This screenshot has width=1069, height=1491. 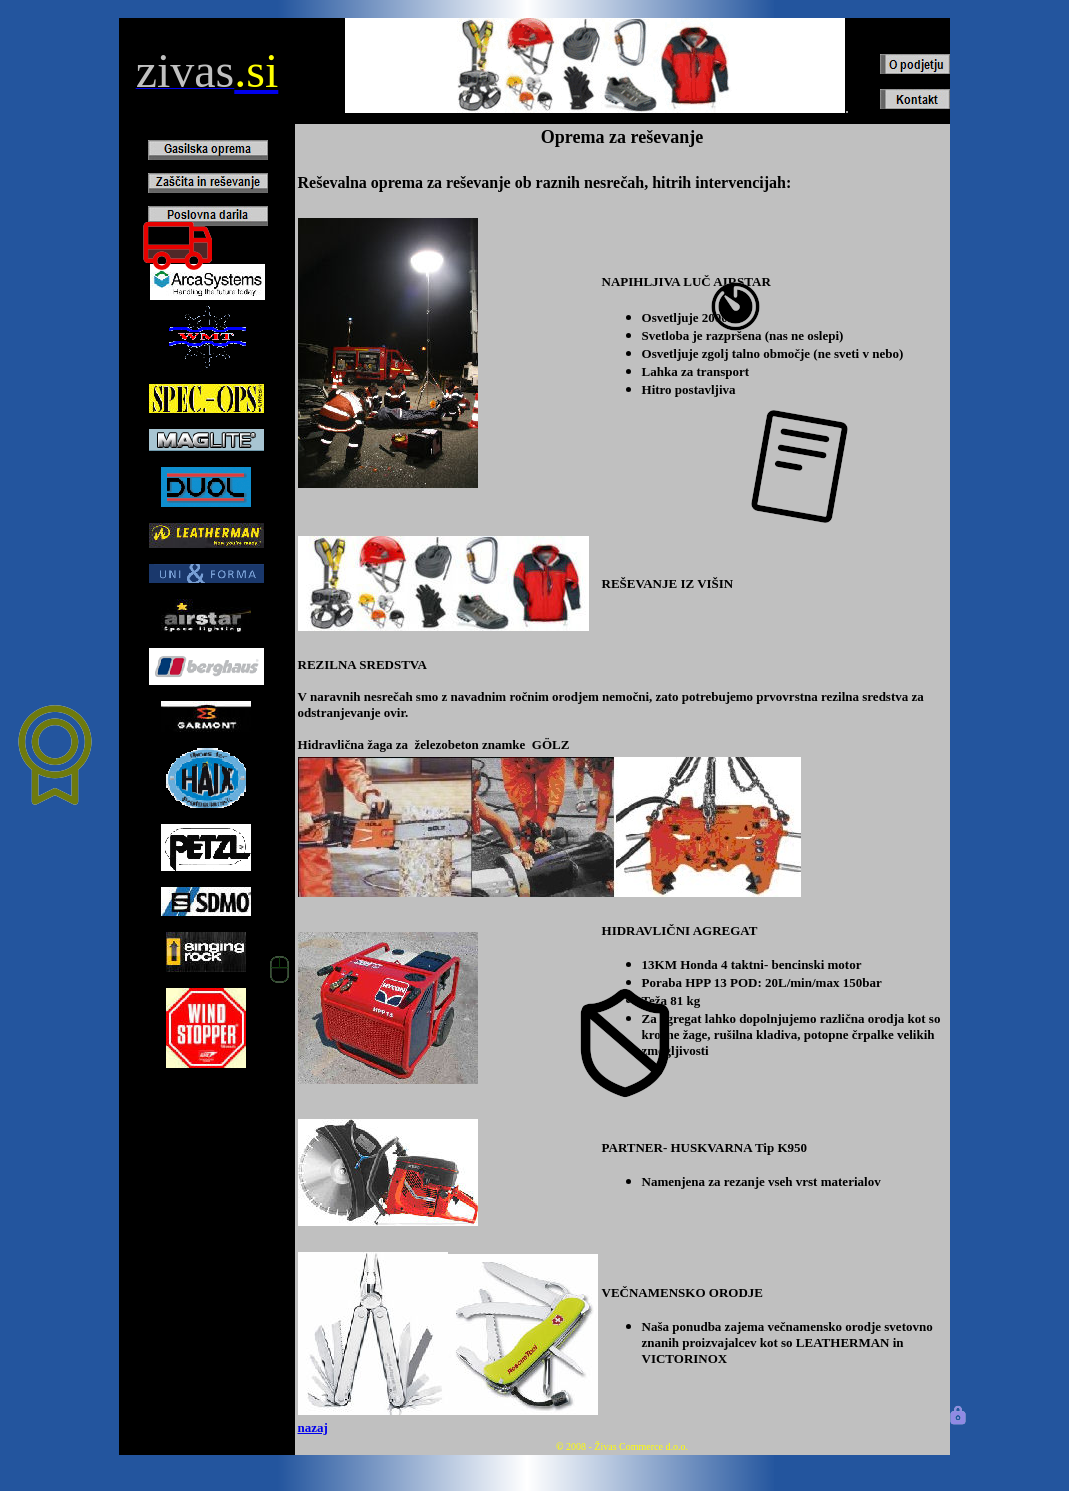 What do you see at coordinates (625, 1043) in the screenshot?
I see `blocked or banned protection status` at bounding box center [625, 1043].